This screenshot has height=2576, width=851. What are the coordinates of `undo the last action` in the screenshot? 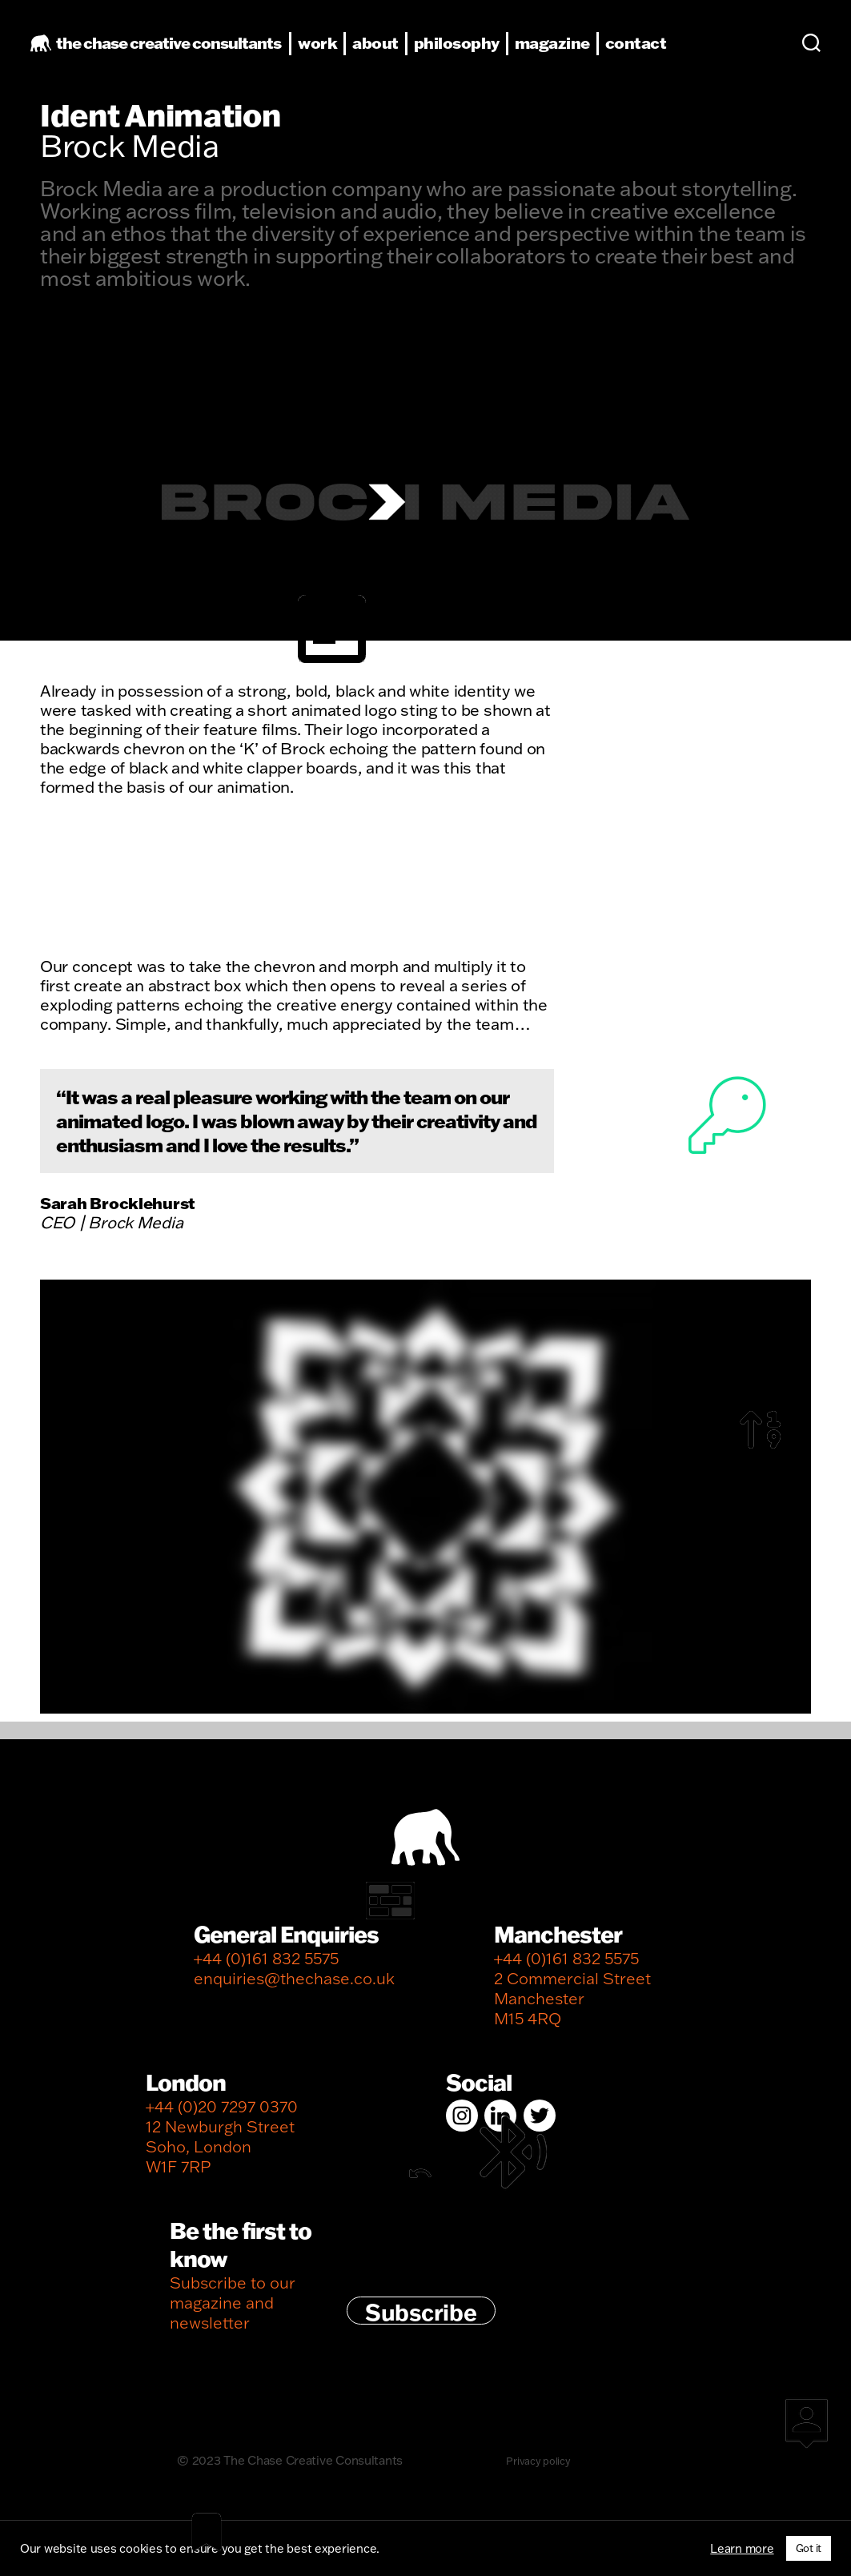 It's located at (420, 2173).